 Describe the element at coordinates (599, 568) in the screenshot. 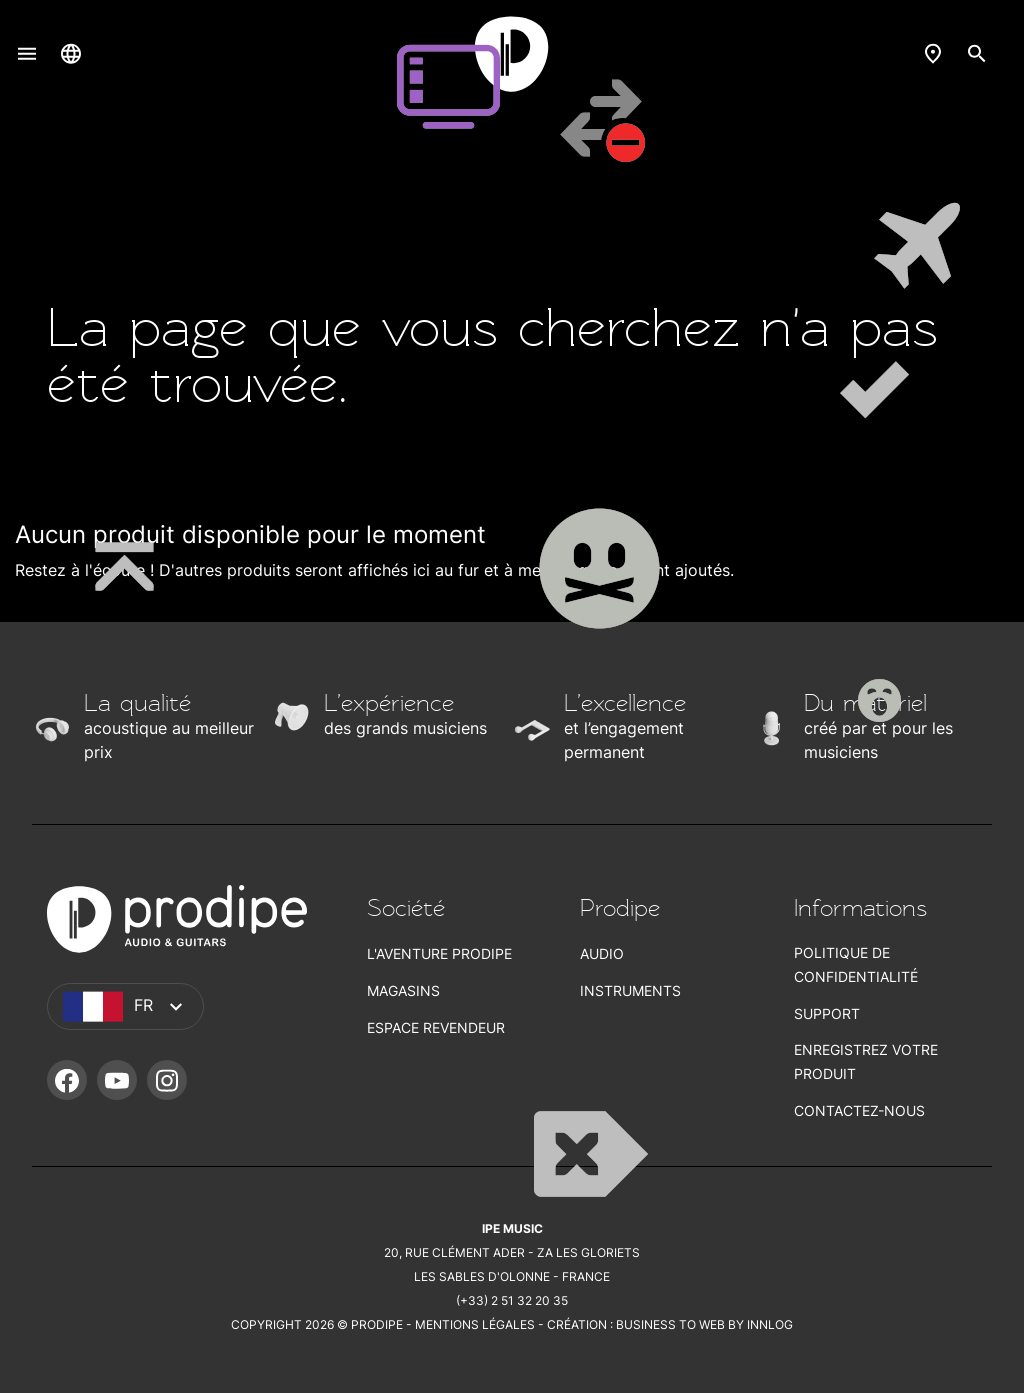

I see `indicates a secret or confidential message` at that location.